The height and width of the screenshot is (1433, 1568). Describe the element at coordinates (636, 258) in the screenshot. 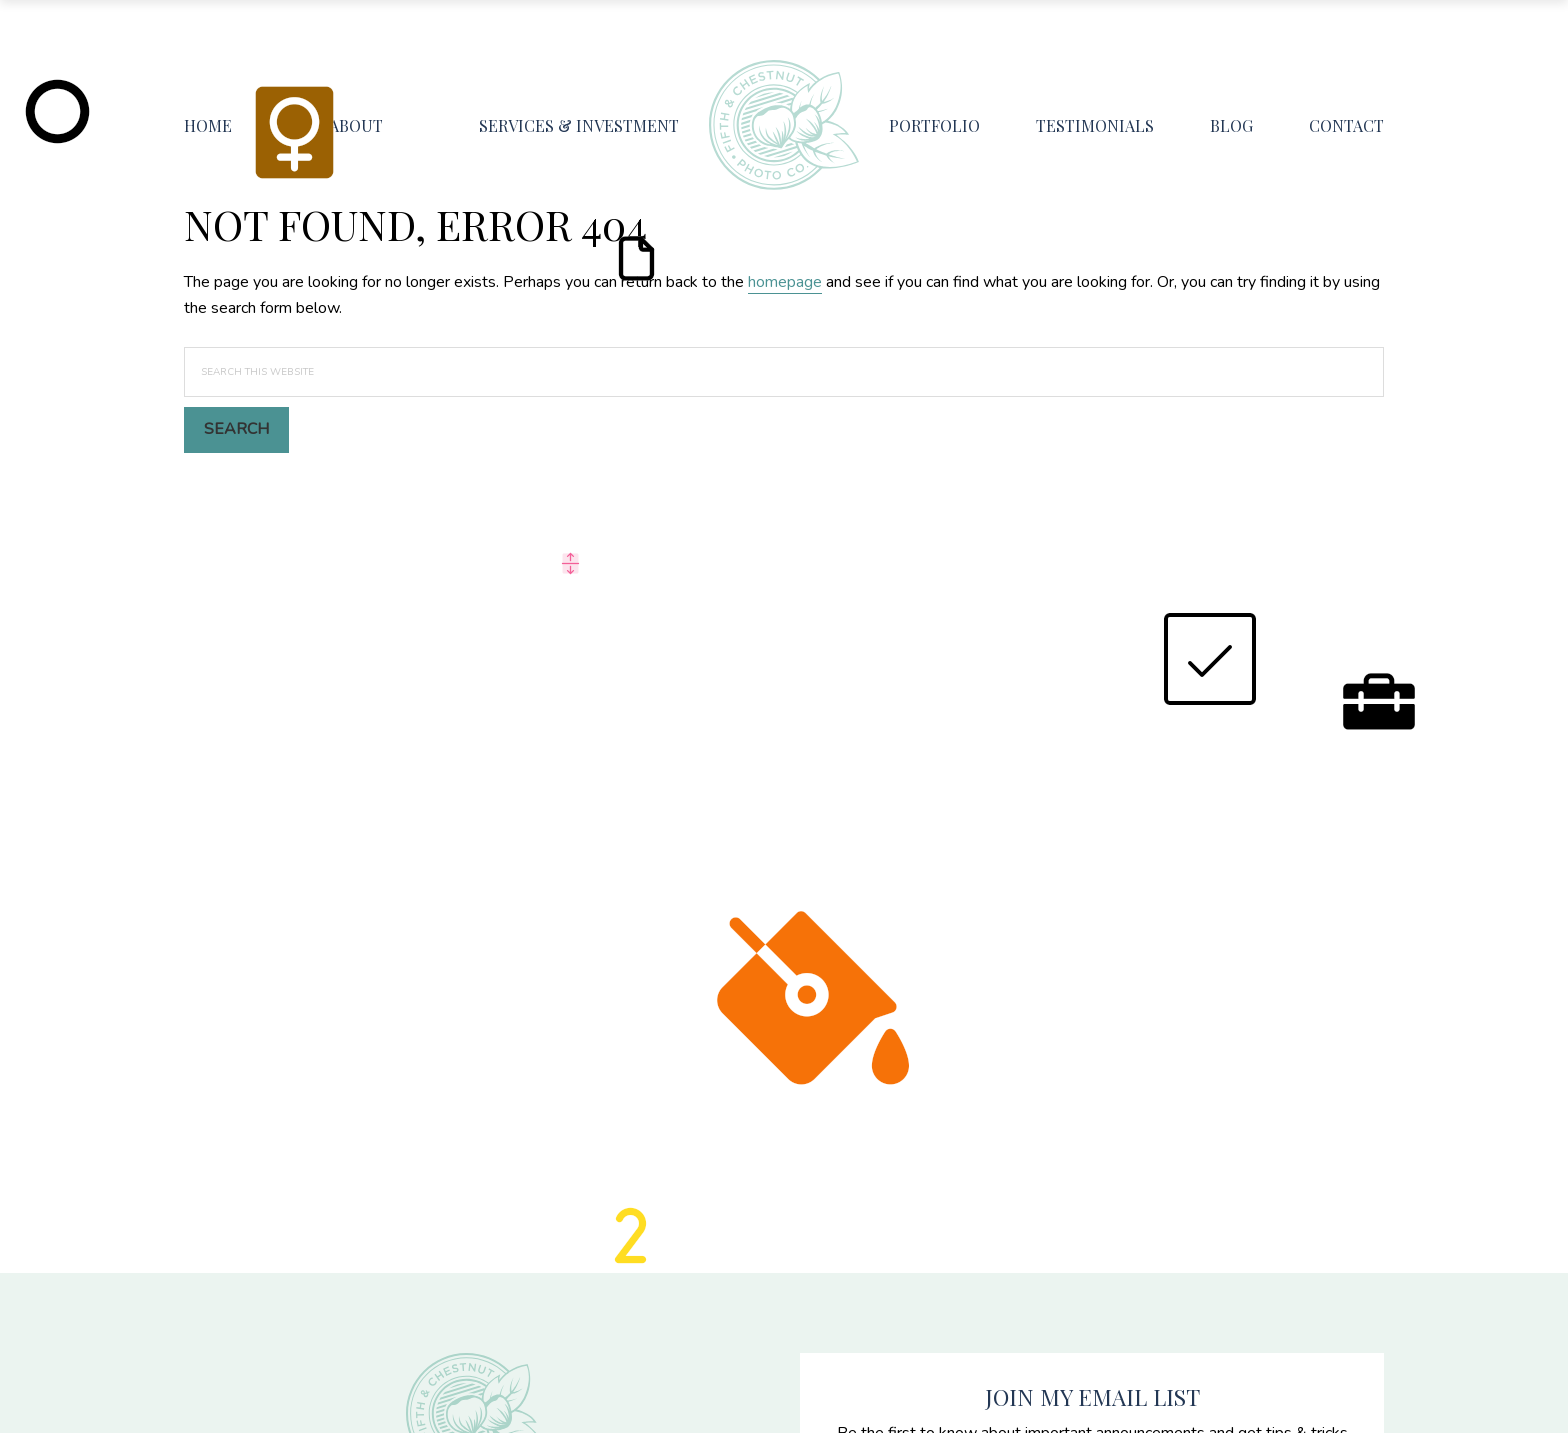

I see `view or open a file` at that location.